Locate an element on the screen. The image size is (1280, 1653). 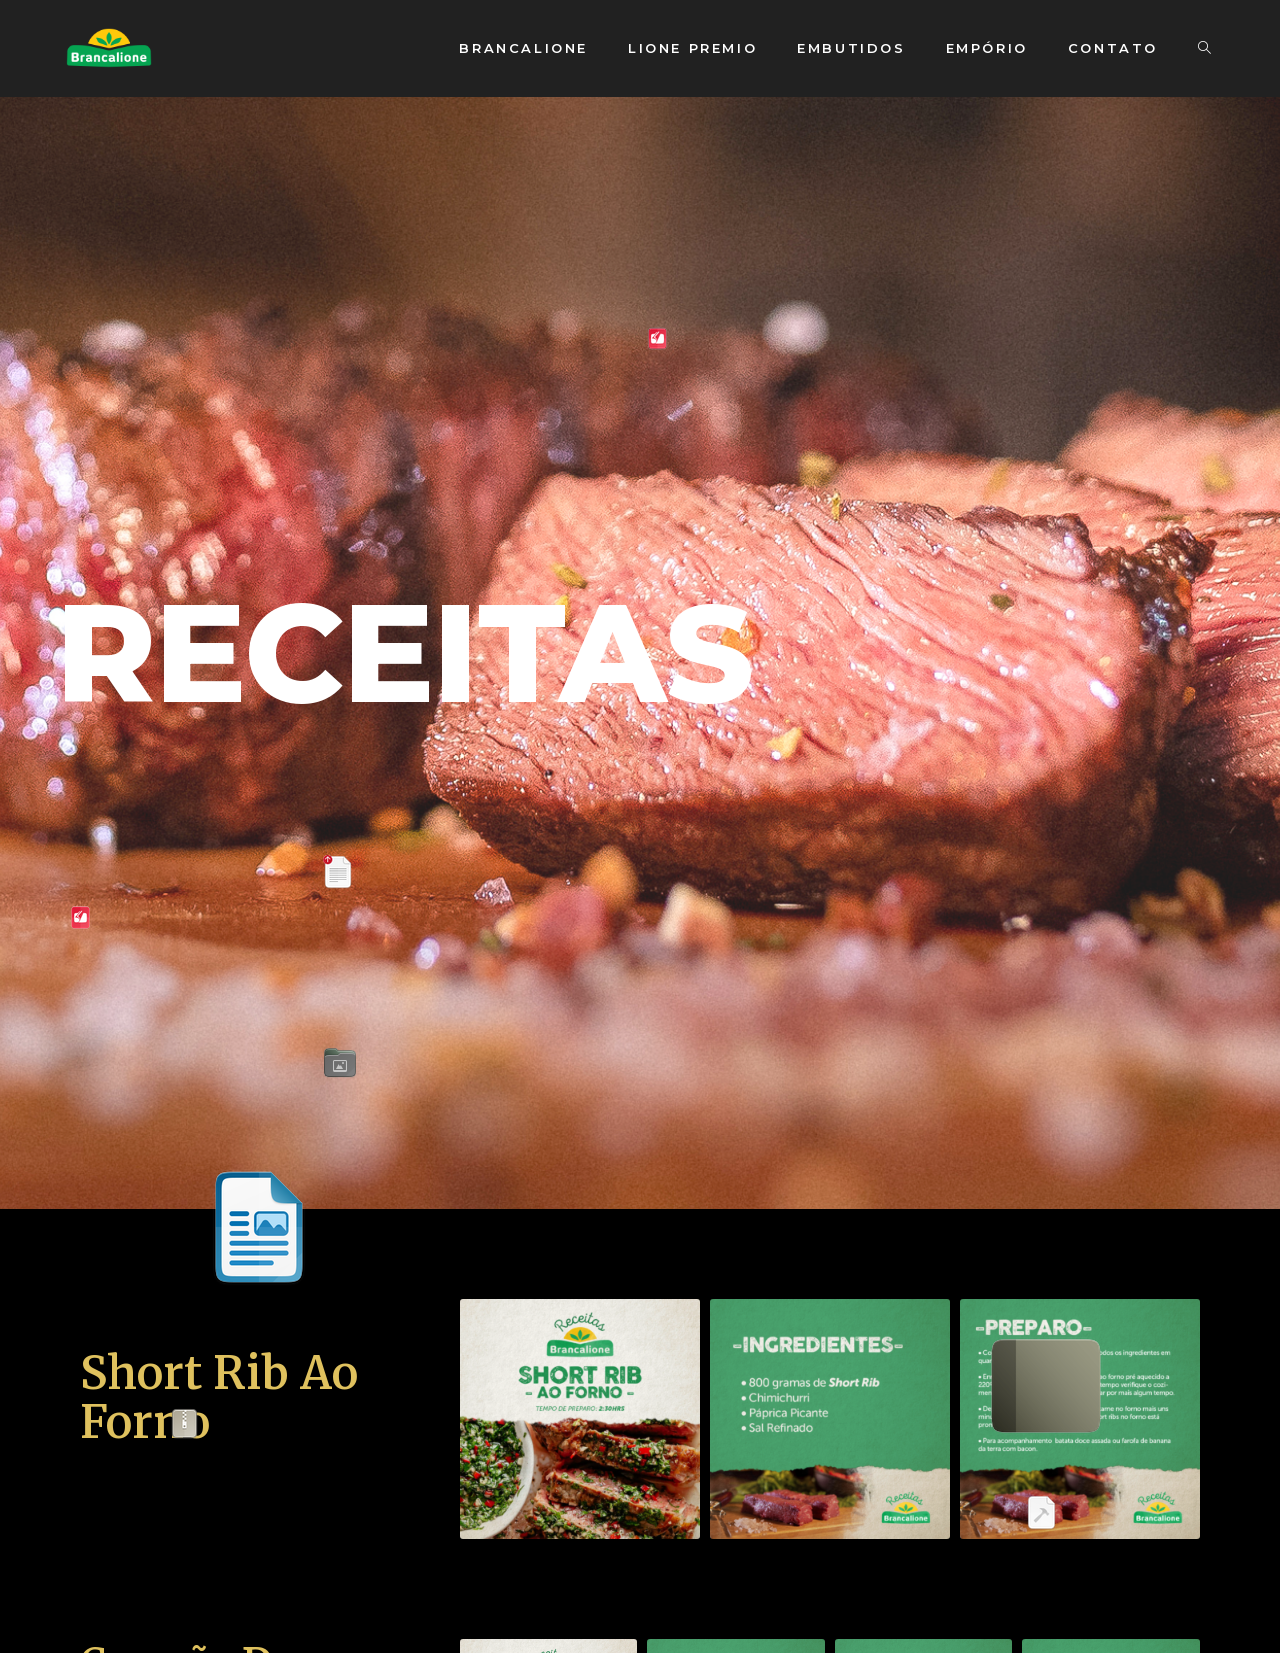
makefile document used for build automation is located at coordinates (1041, 1512).